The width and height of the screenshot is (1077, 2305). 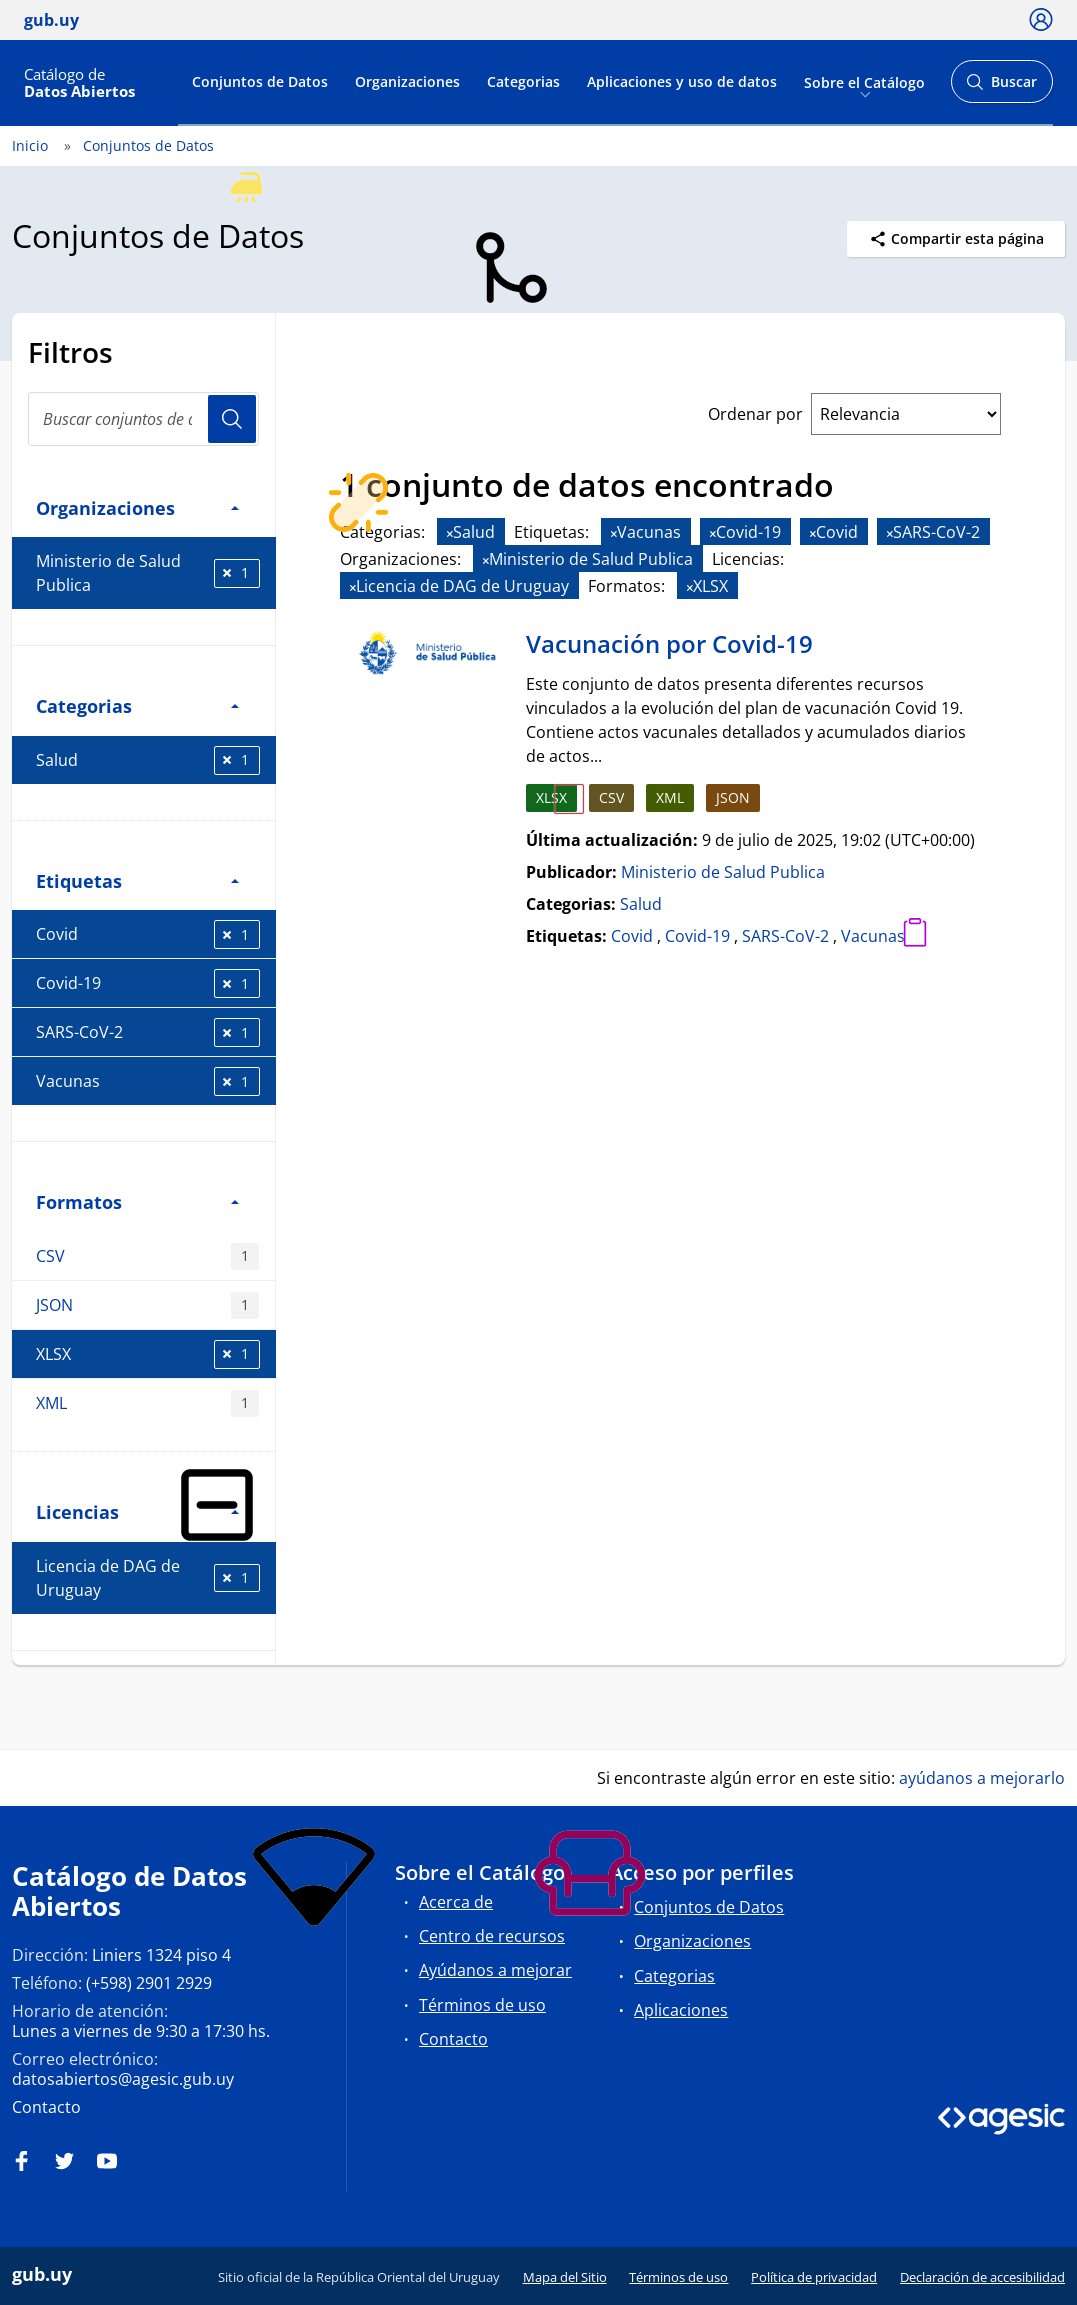 I want to click on stop media playback, so click(x=569, y=799).